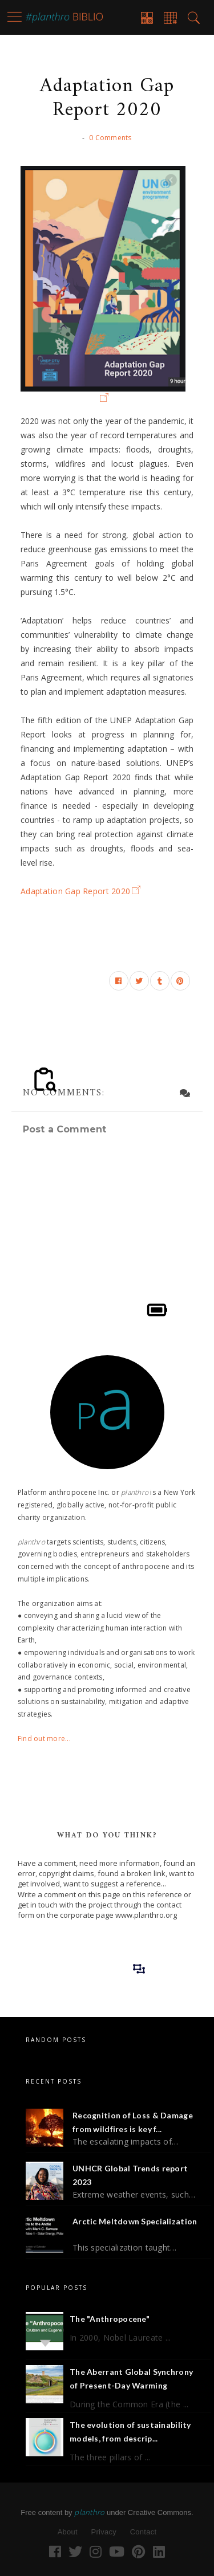 The width and height of the screenshot is (214, 2576). I want to click on search clipboard contents, so click(43, 1079).